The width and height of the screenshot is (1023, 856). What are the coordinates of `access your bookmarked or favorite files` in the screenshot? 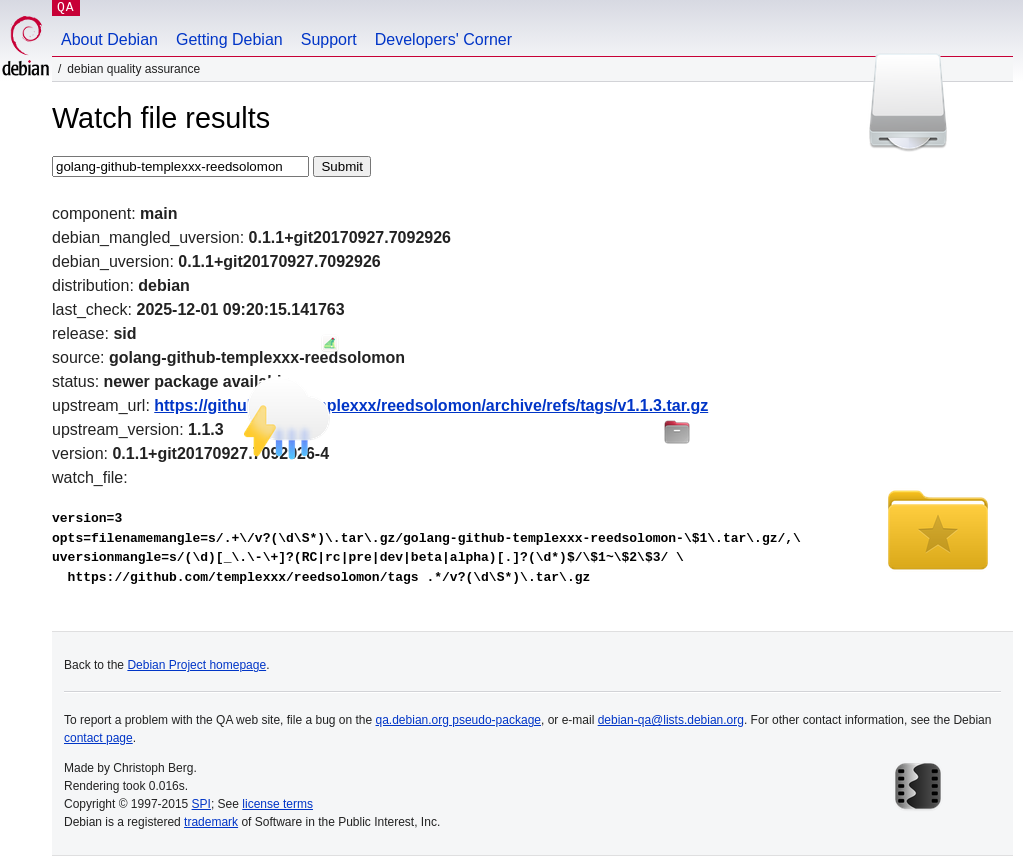 It's located at (938, 530).